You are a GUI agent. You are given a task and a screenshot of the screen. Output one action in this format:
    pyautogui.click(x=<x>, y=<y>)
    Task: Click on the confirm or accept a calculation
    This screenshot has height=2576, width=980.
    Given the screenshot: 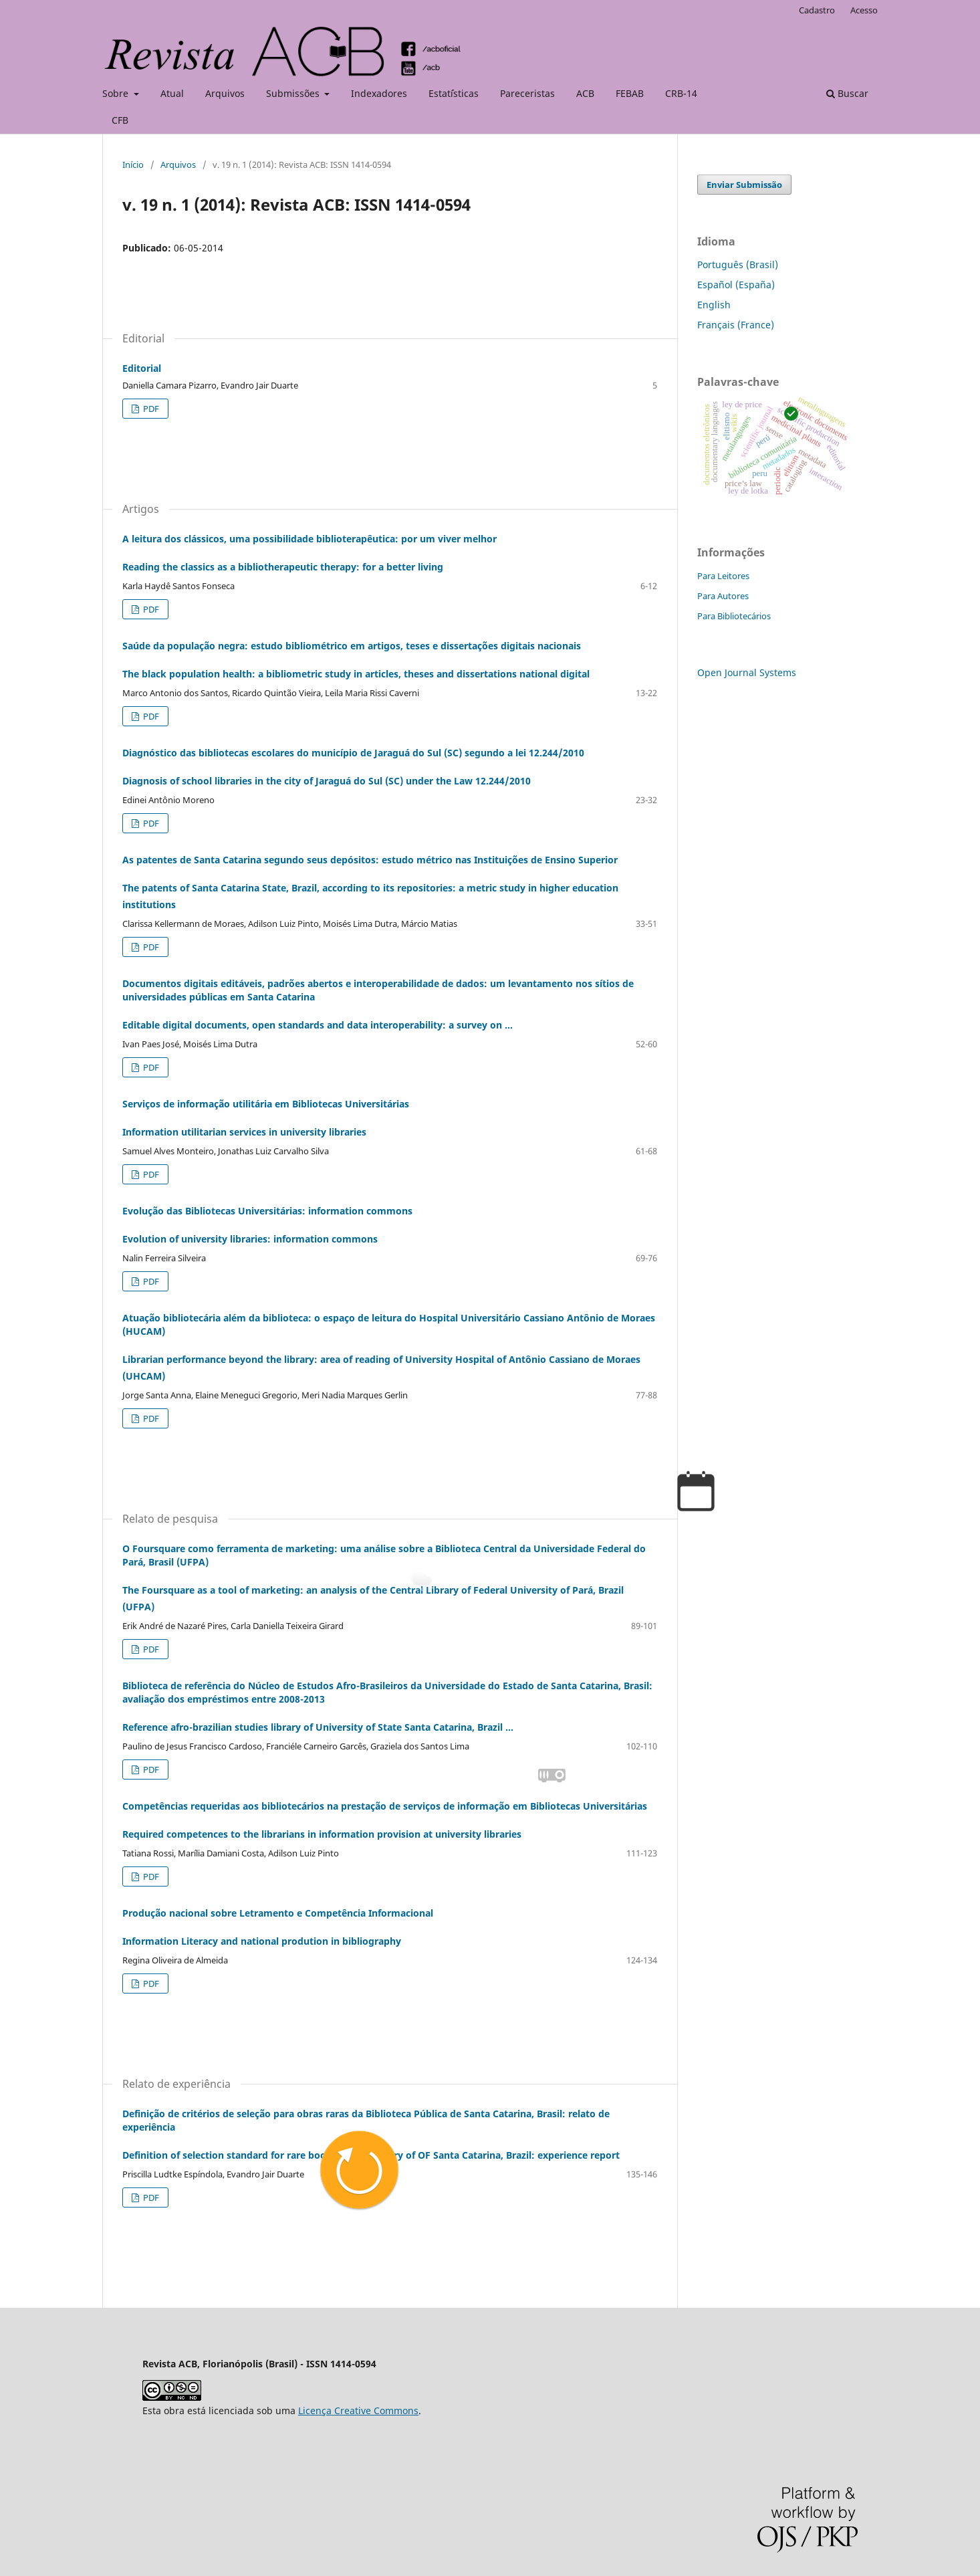 What is the action you would take?
    pyautogui.click(x=791, y=413)
    